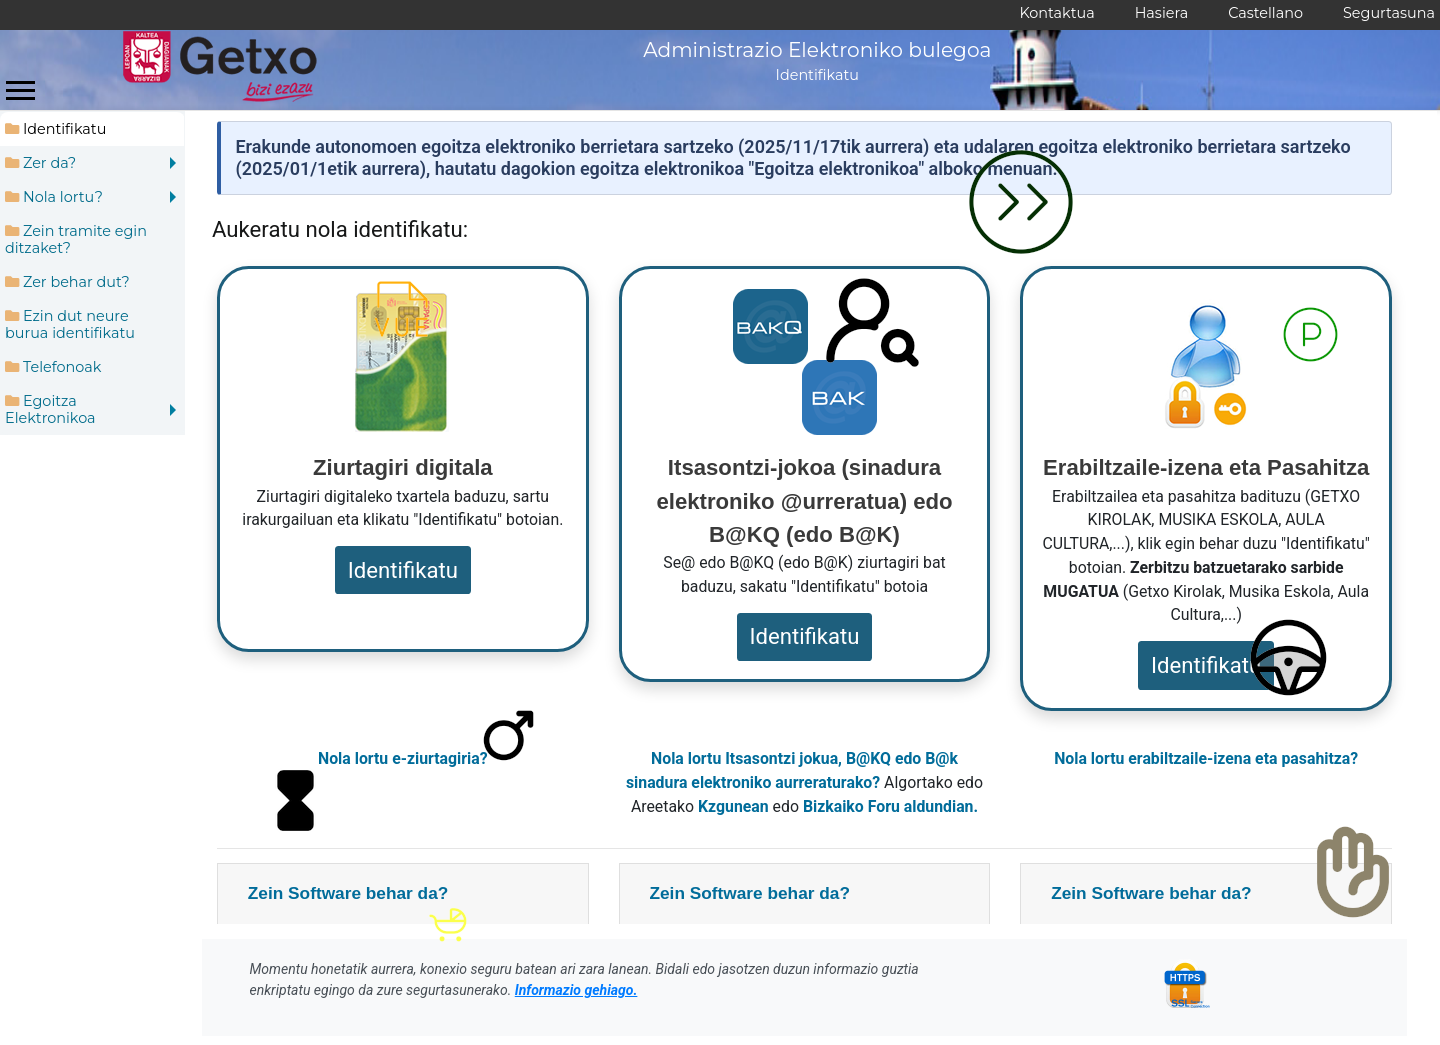  I want to click on parking availability or location indicator, so click(1310, 334).